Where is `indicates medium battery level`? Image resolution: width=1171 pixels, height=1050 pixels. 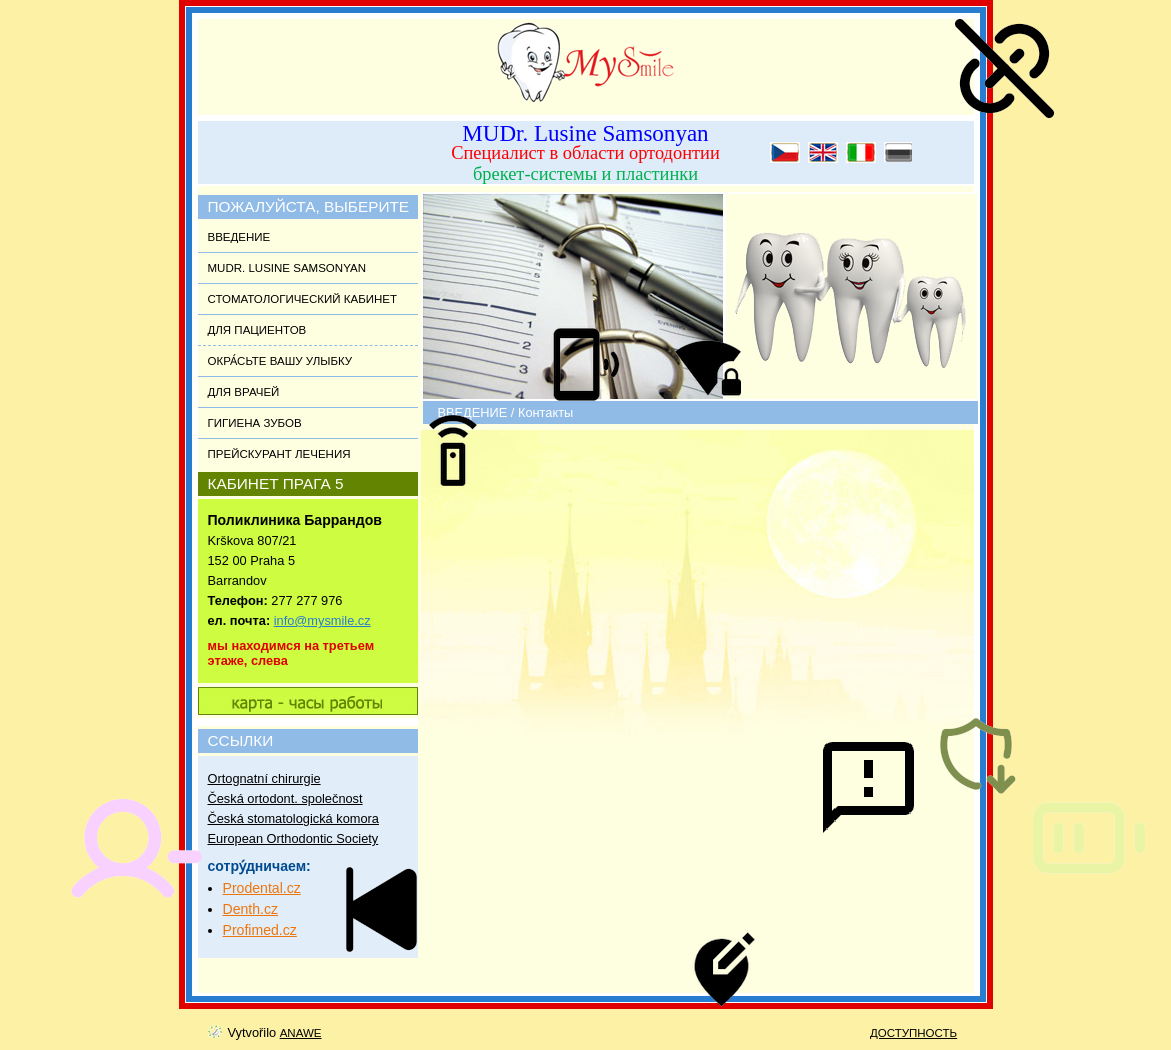 indicates medium battery level is located at coordinates (1089, 838).